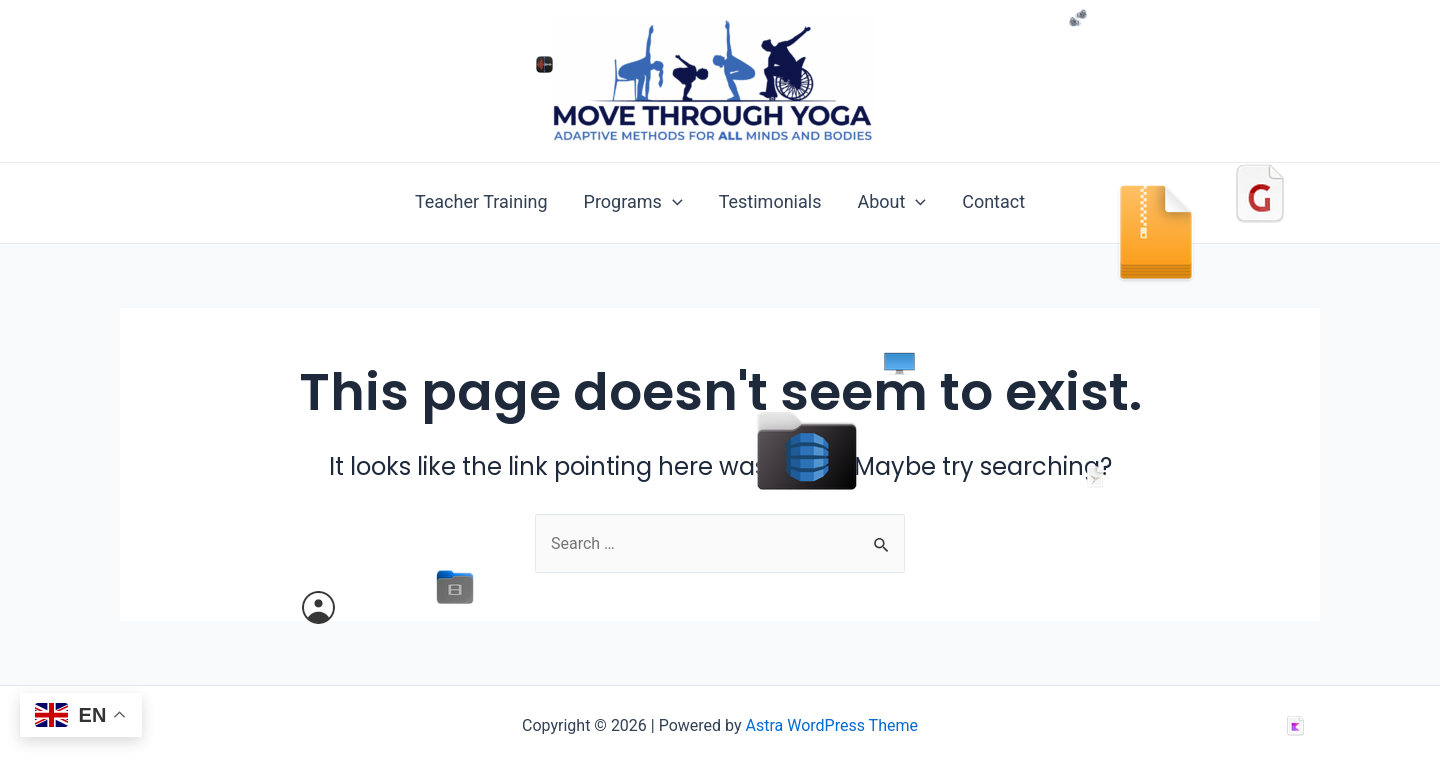 This screenshot has height=765, width=1440. I want to click on a g-code file for 3D printing or CNC machining, so click(1260, 193).